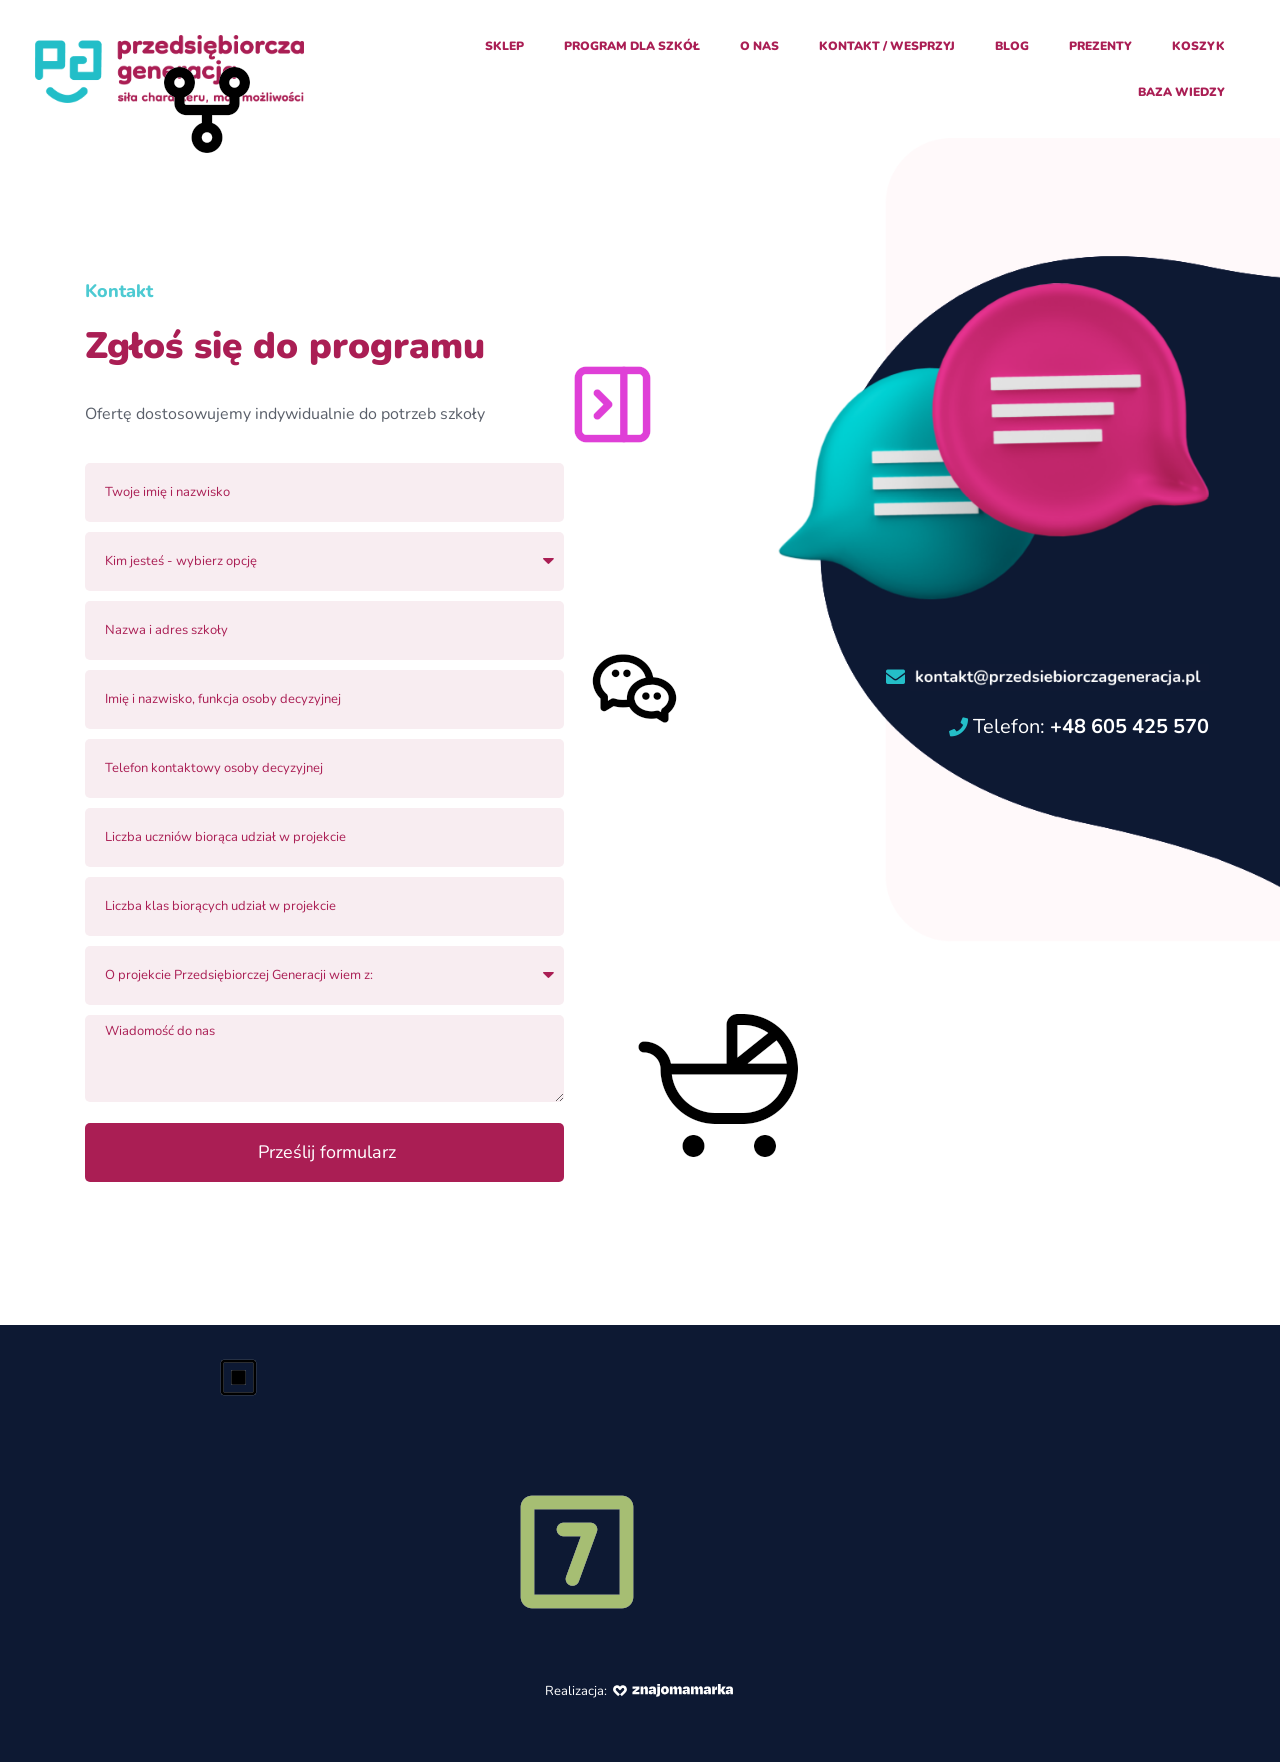 Image resolution: width=1280 pixels, height=1762 pixels. I want to click on close the right side panel, so click(612, 404).